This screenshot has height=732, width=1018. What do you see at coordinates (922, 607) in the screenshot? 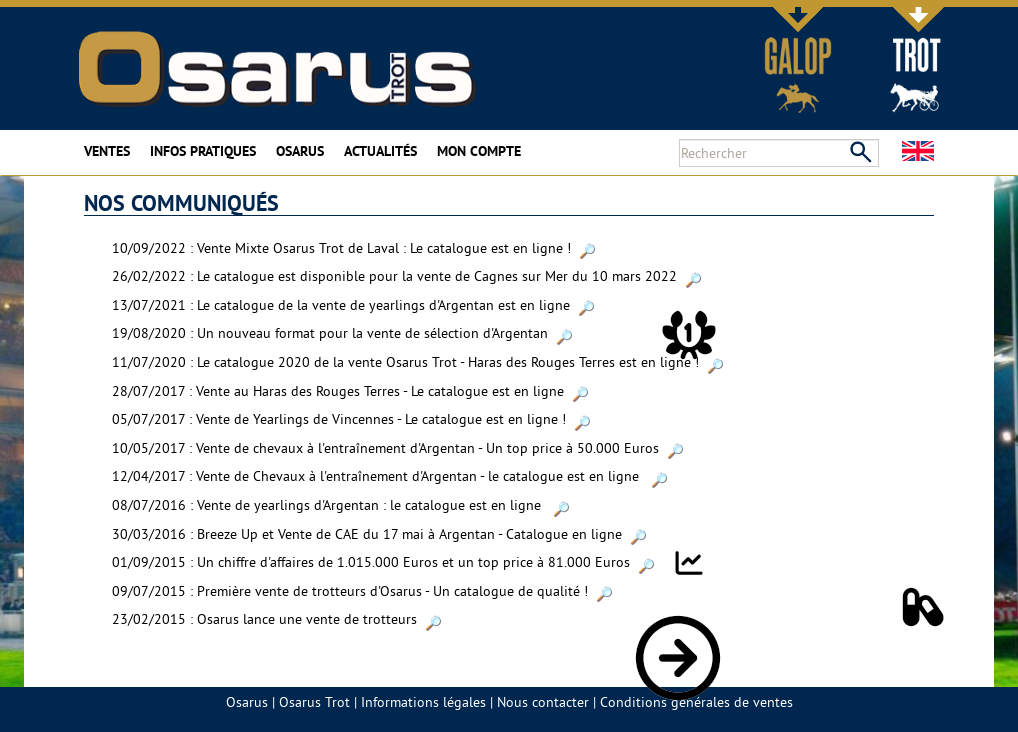
I see `access medication or pharmacy features` at bounding box center [922, 607].